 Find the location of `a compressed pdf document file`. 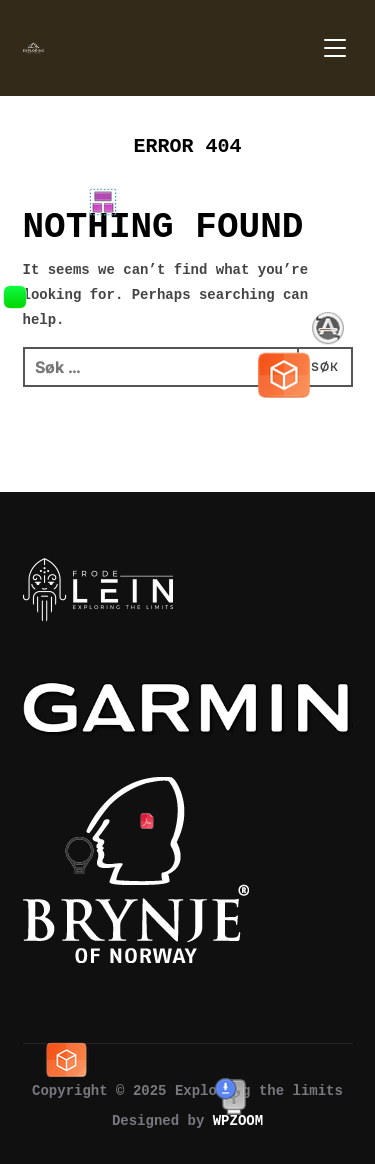

a compressed pdf document file is located at coordinates (147, 821).